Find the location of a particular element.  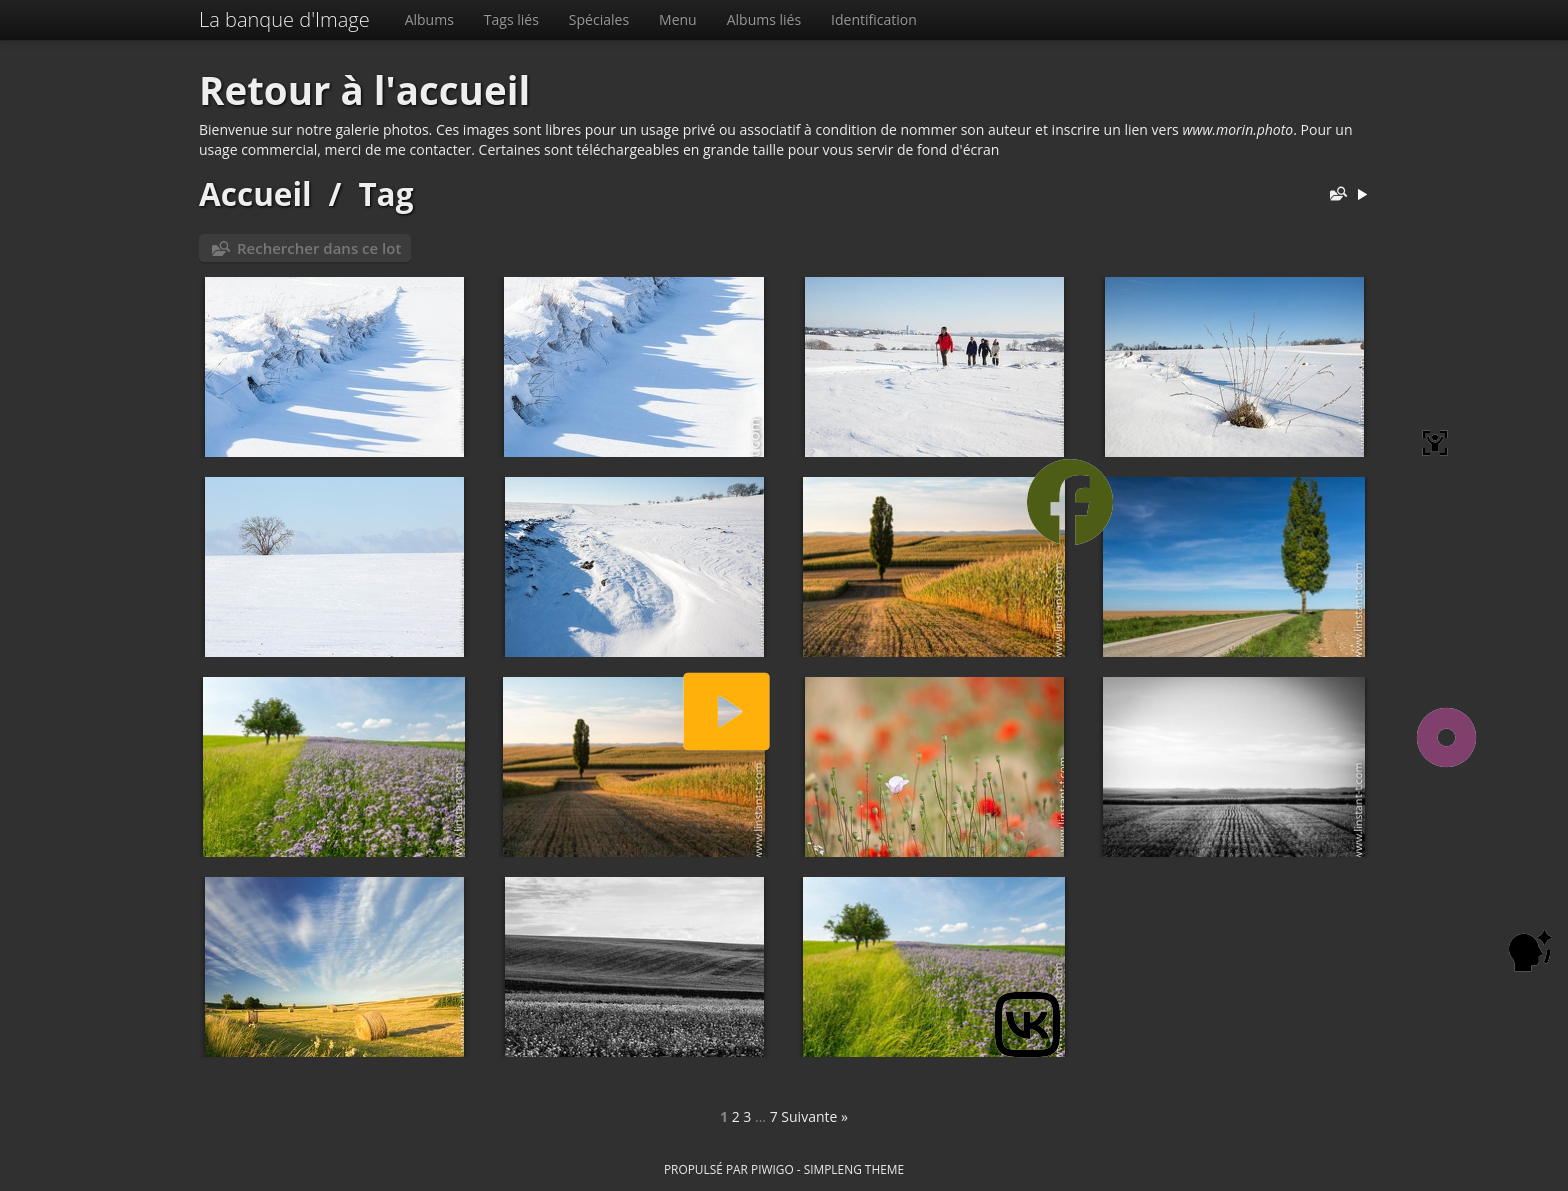

play a video or movie is located at coordinates (726, 711).